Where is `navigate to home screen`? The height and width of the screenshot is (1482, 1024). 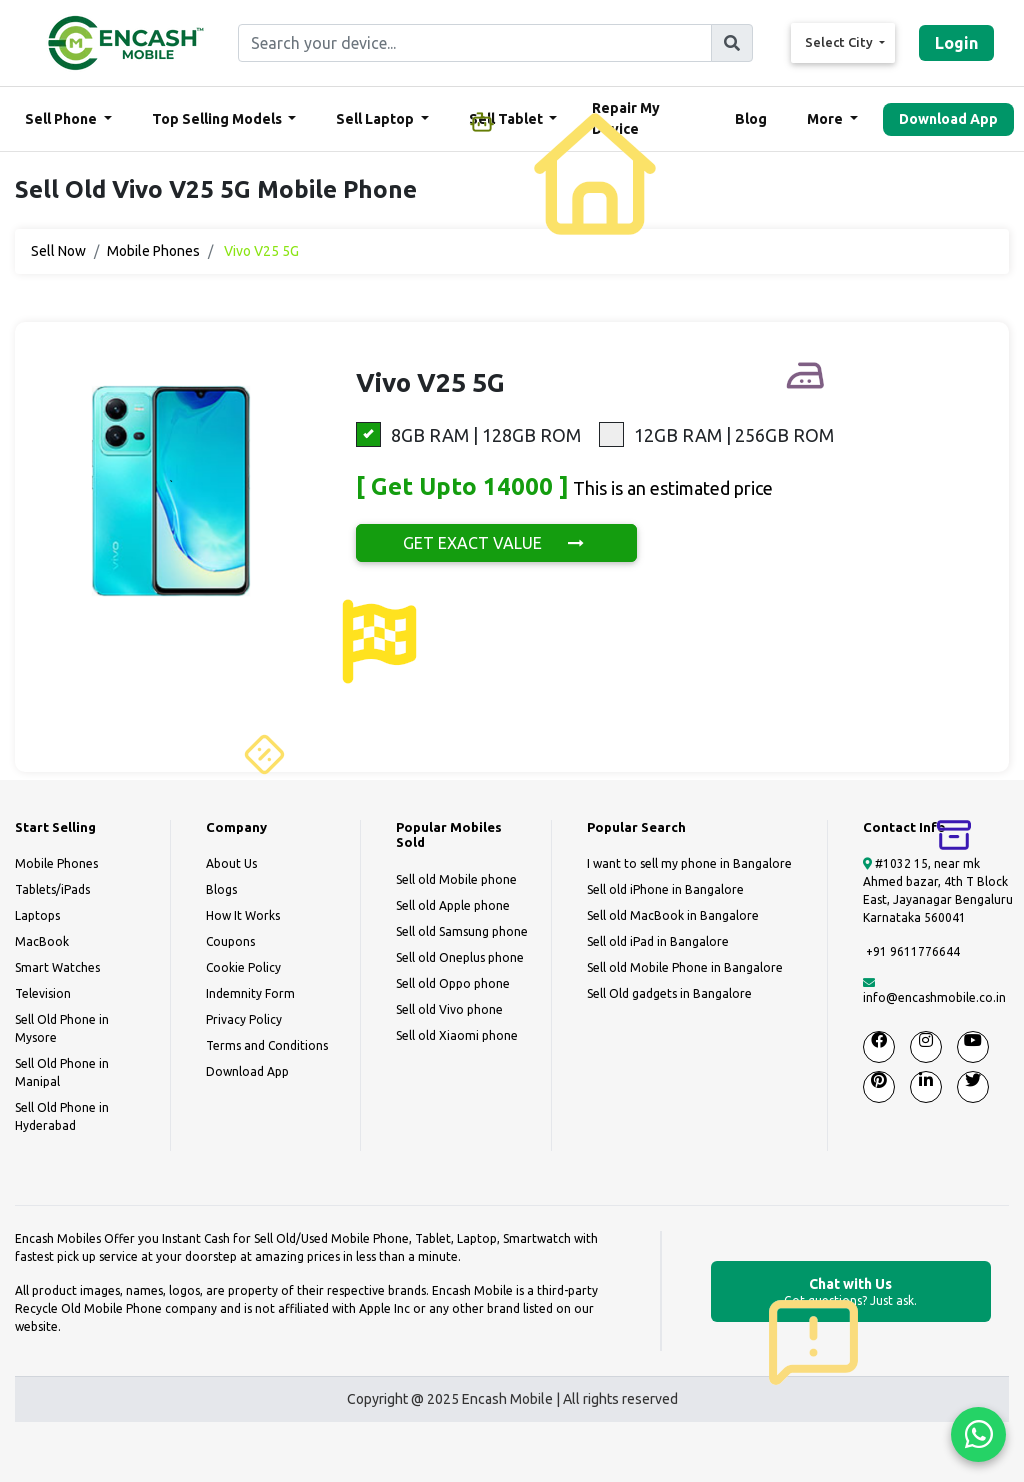 navigate to home screen is located at coordinates (595, 174).